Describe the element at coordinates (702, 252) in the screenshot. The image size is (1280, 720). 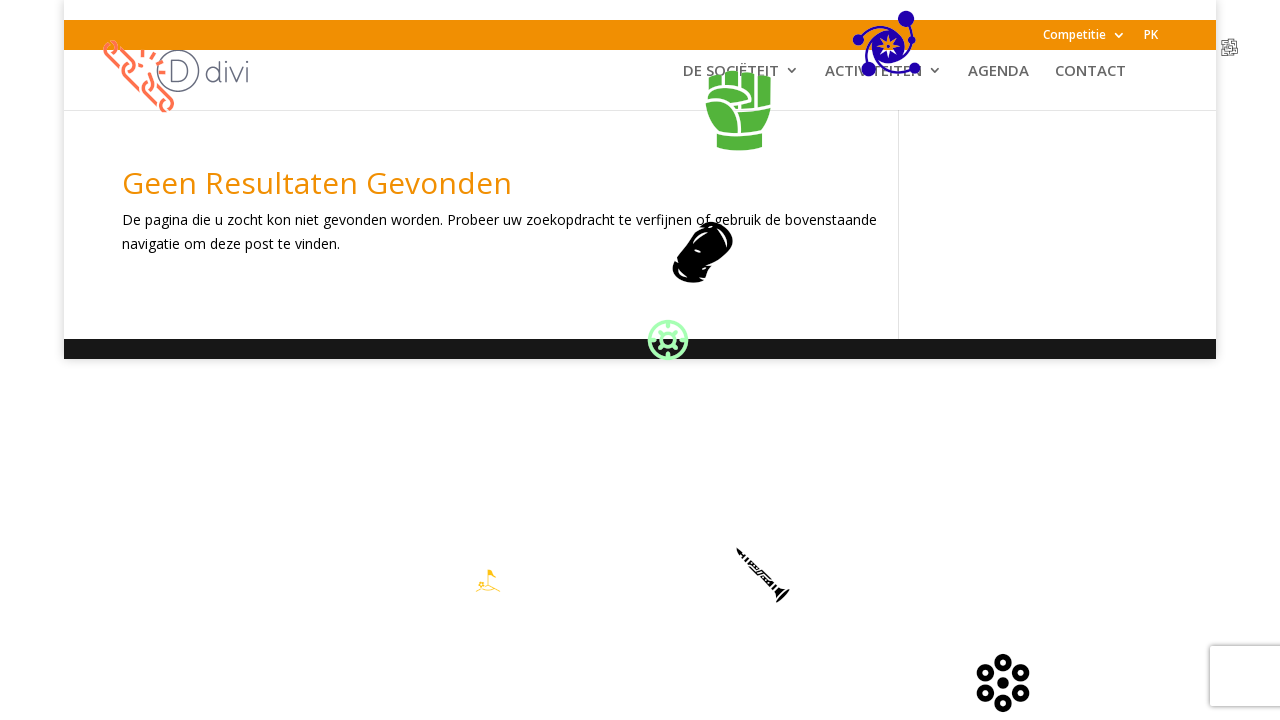
I see `select potato as a game resource or ingredient` at that location.